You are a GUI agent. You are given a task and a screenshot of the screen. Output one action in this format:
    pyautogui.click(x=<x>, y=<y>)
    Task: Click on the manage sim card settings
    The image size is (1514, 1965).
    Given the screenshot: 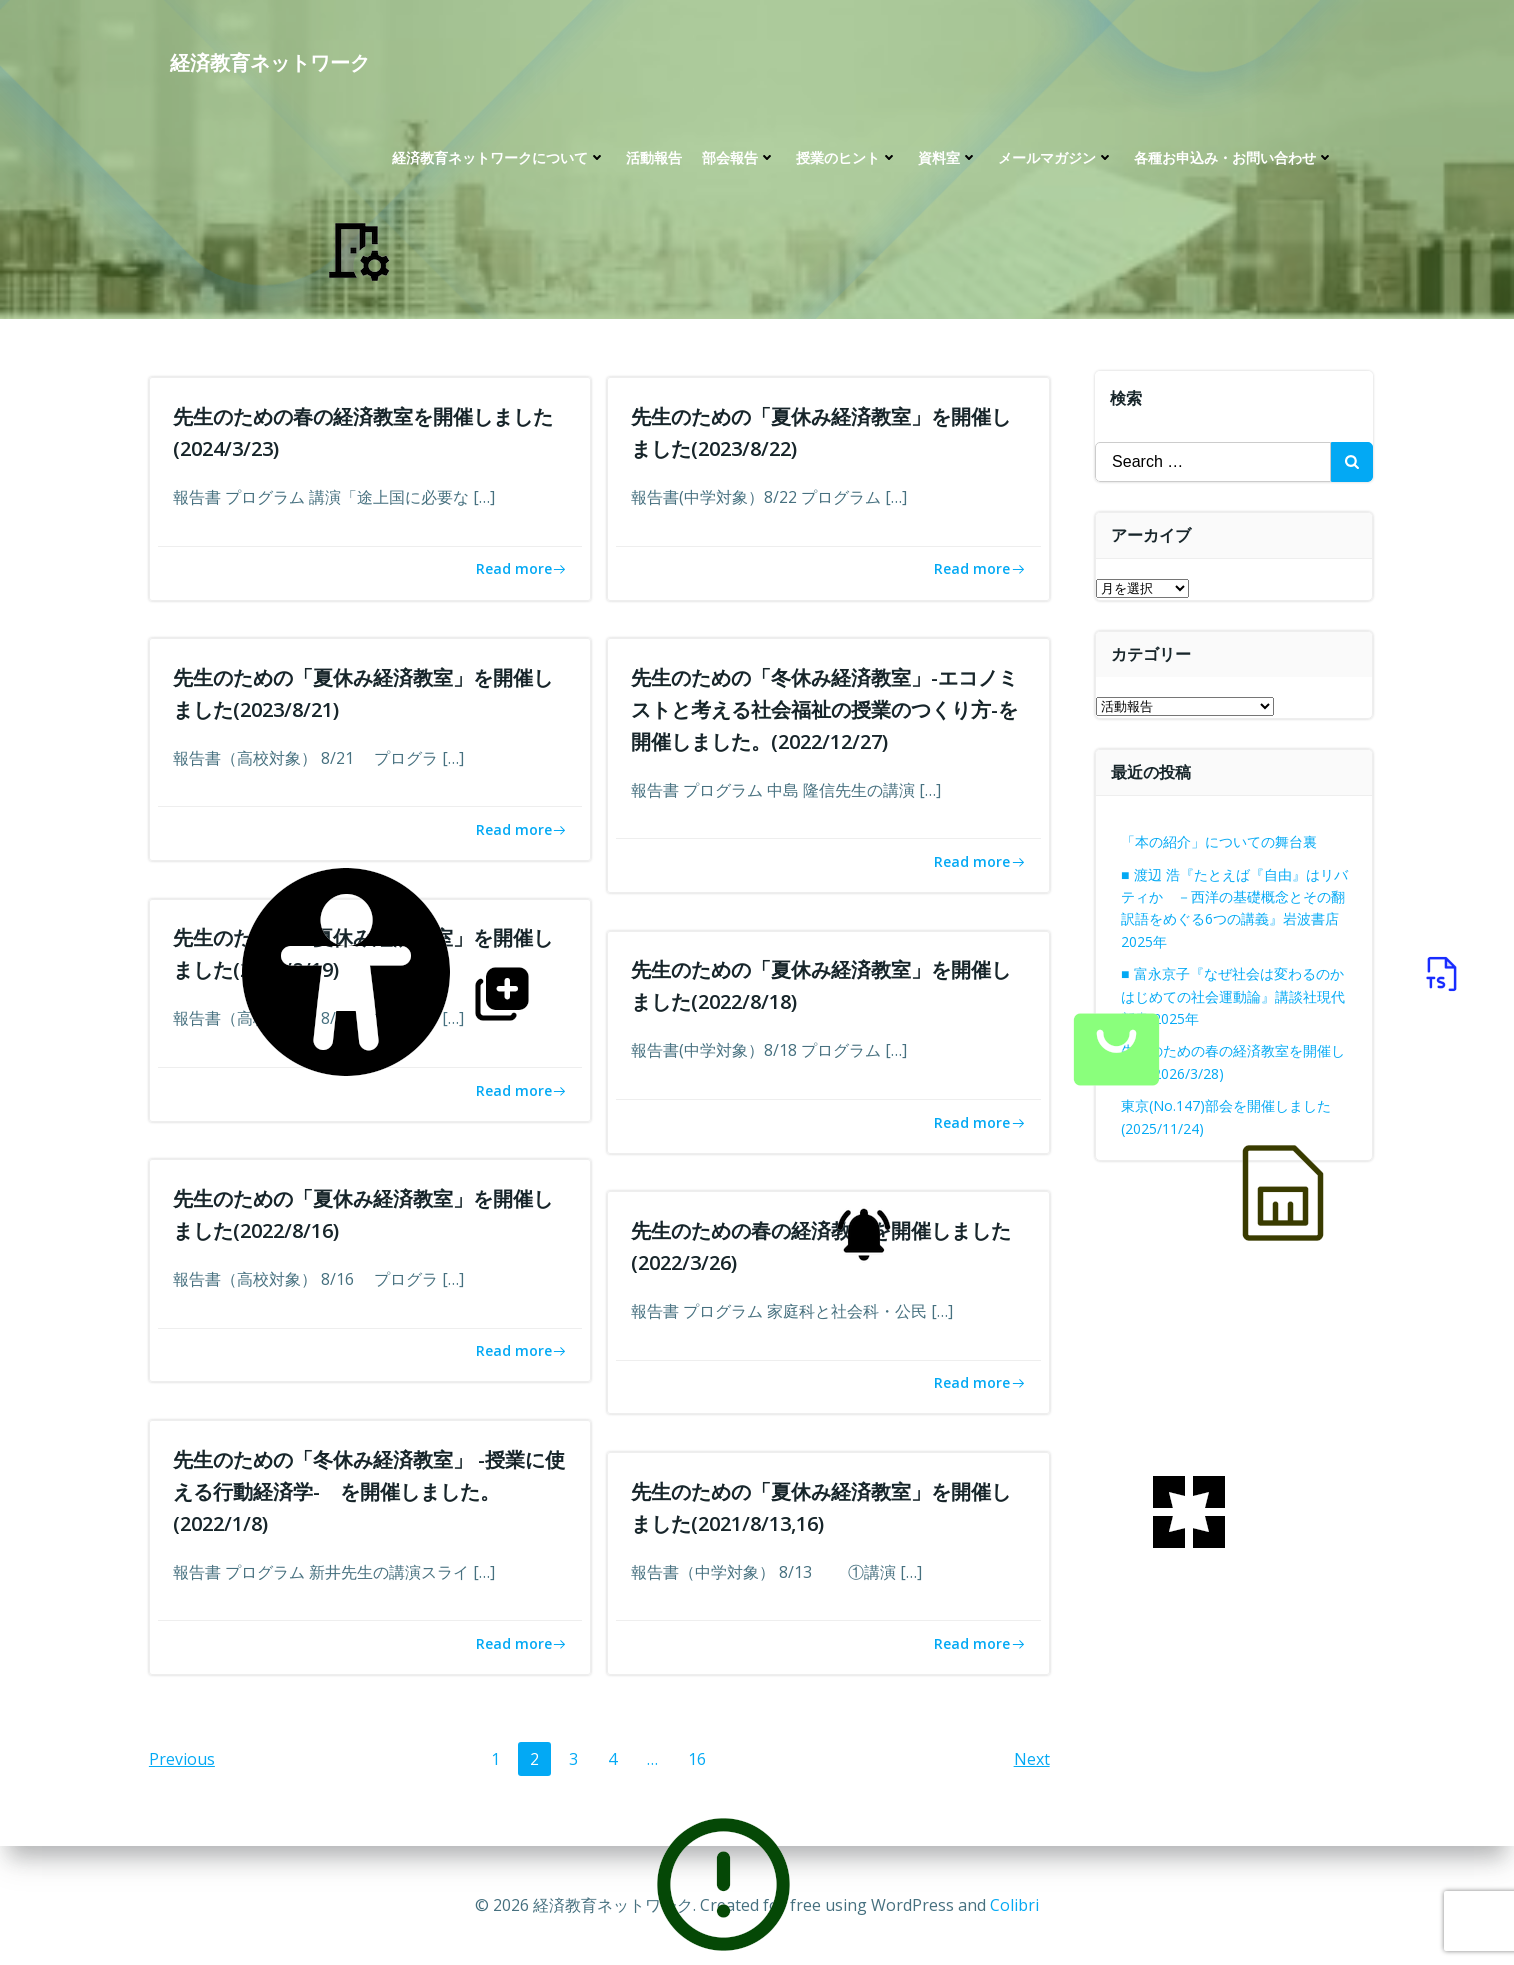 What is the action you would take?
    pyautogui.click(x=1283, y=1193)
    